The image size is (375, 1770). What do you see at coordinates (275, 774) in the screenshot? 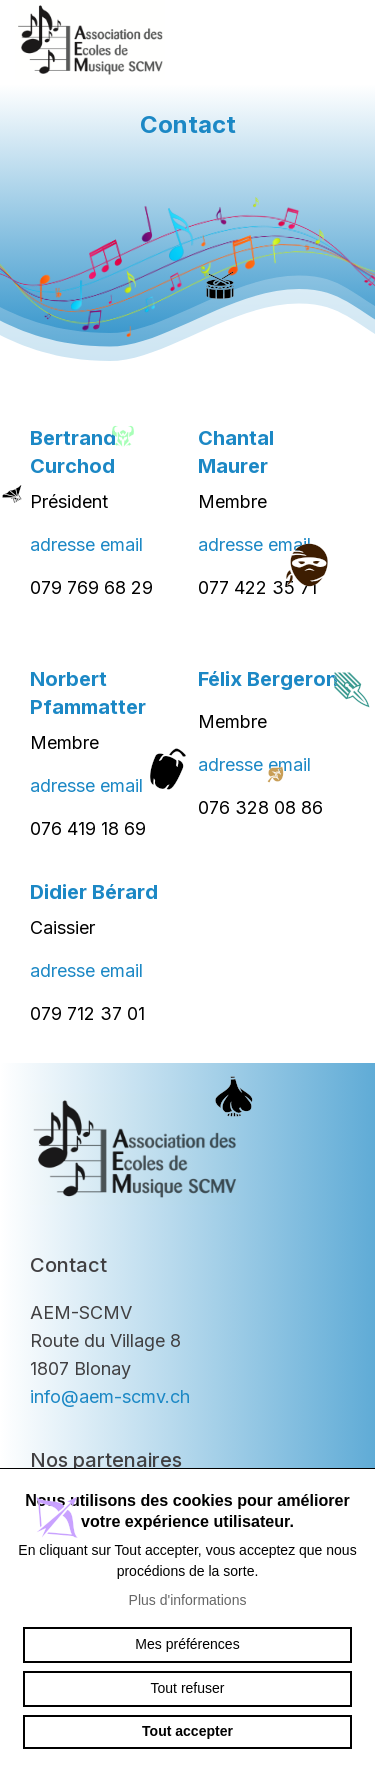
I see `nature or plant category in a game inventory` at bounding box center [275, 774].